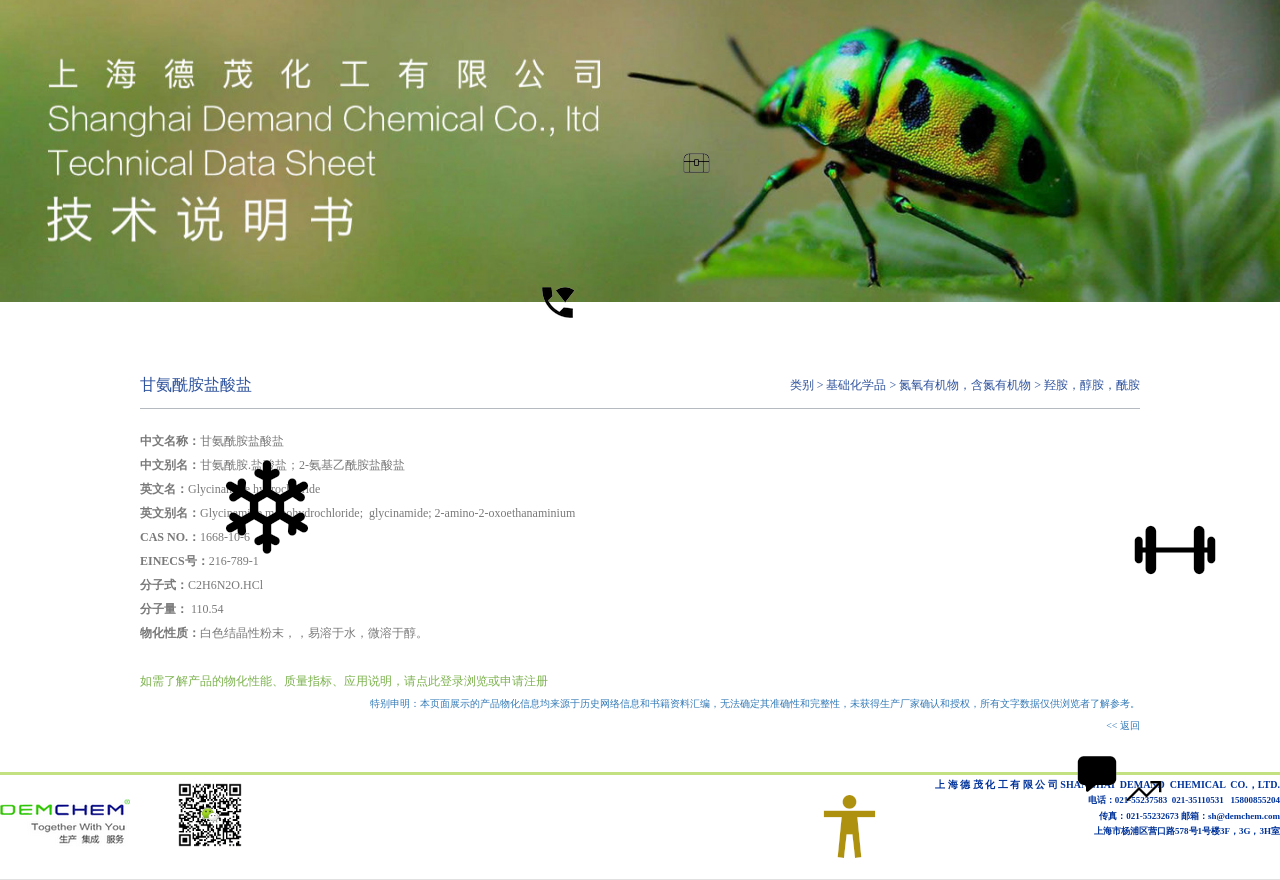 Image resolution: width=1280 pixels, height=880 pixels. I want to click on view trending or popular content, so click(1144, 791).